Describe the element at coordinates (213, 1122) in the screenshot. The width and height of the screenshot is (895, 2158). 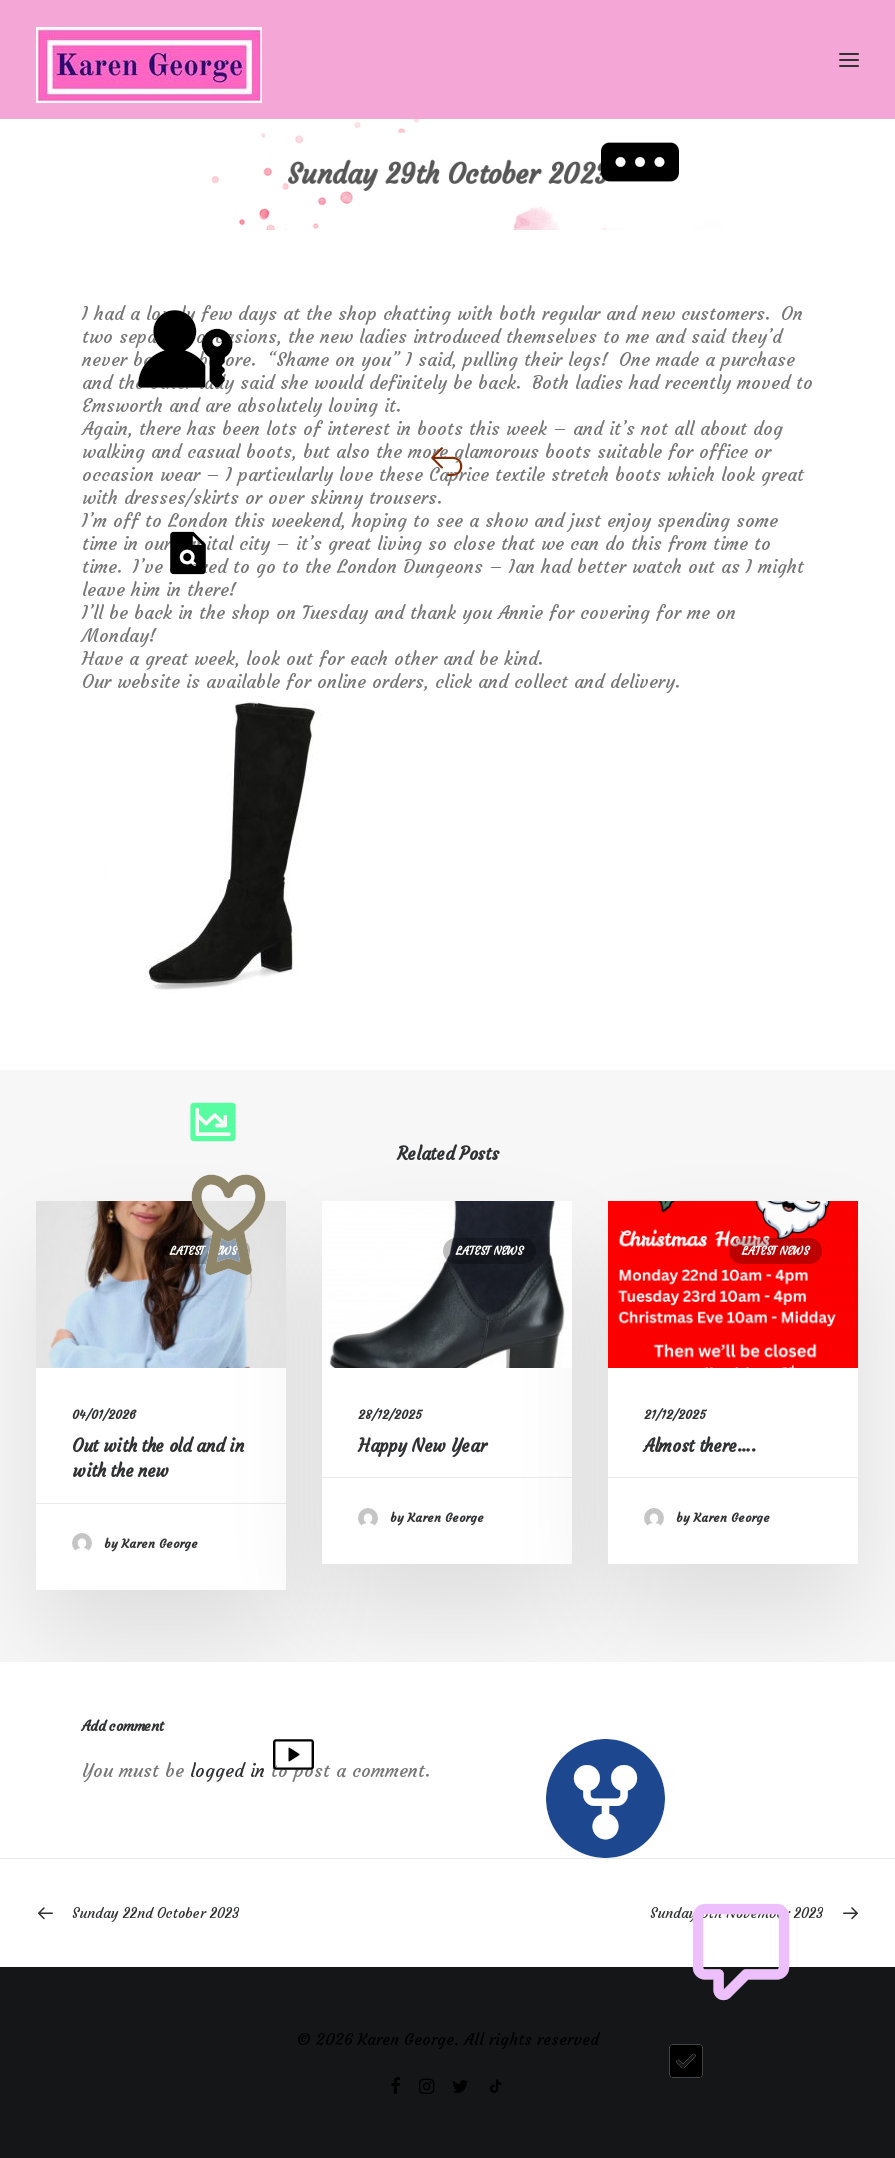
I see `view declining trend or performance data` at that location.